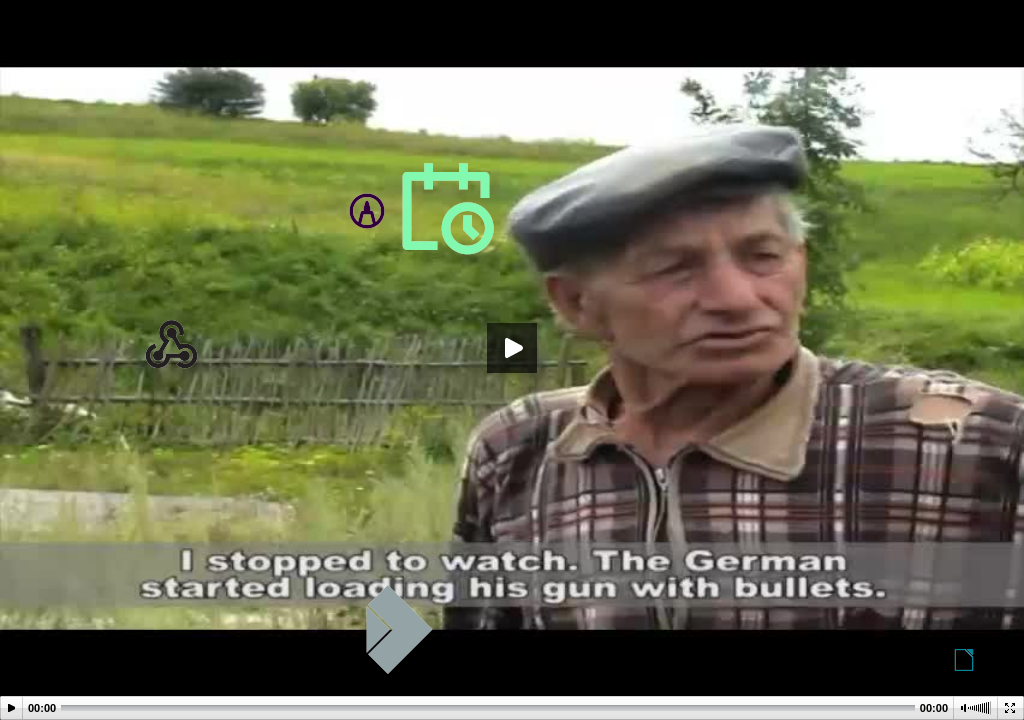  I want to click on sketch app logo, so click(367, 211).